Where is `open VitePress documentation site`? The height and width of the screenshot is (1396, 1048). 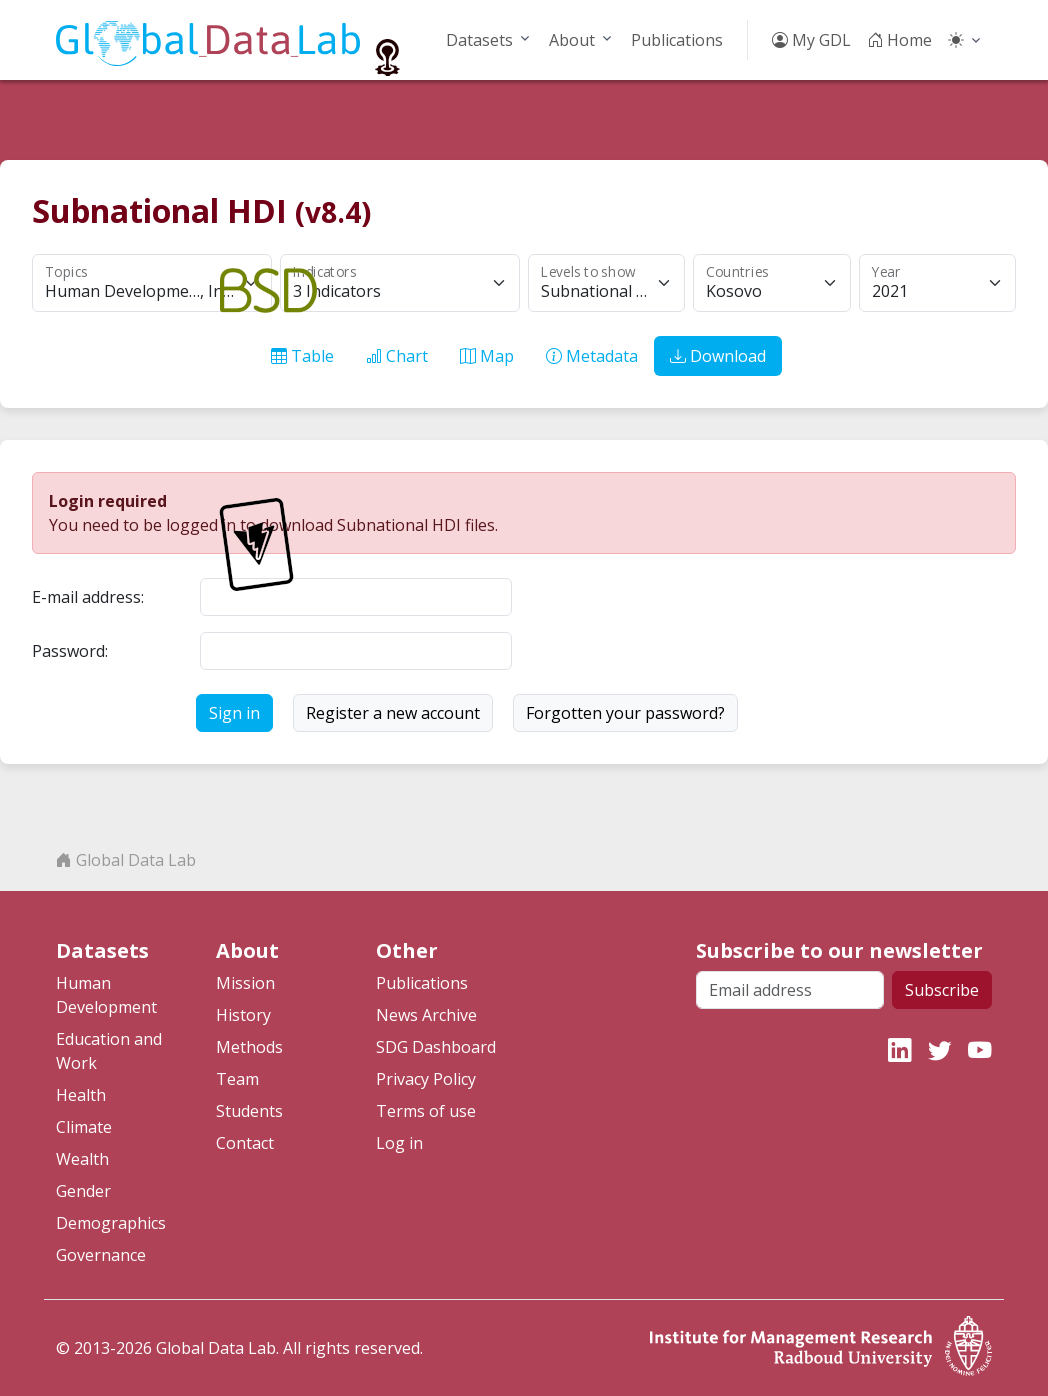
open VitePress documentation site is located at coordinates (256, 544).